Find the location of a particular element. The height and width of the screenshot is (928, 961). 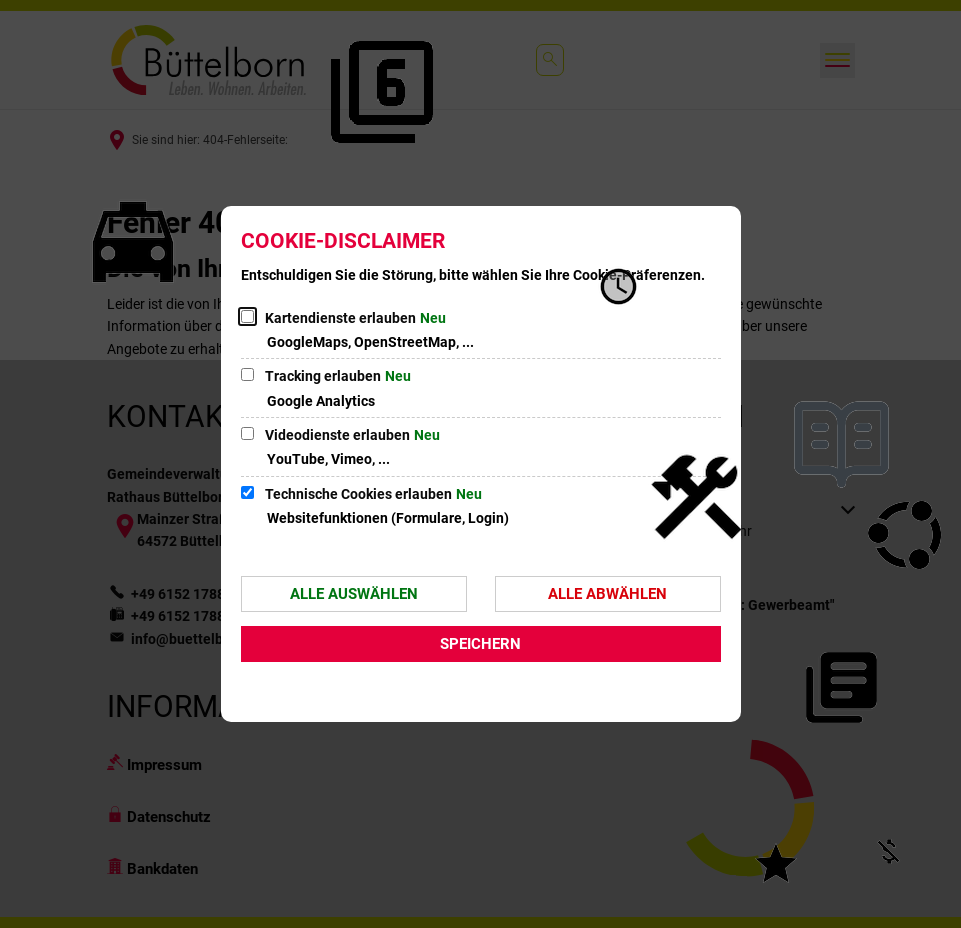

request a taxi or rideshare is located at coordinates (133, 242).